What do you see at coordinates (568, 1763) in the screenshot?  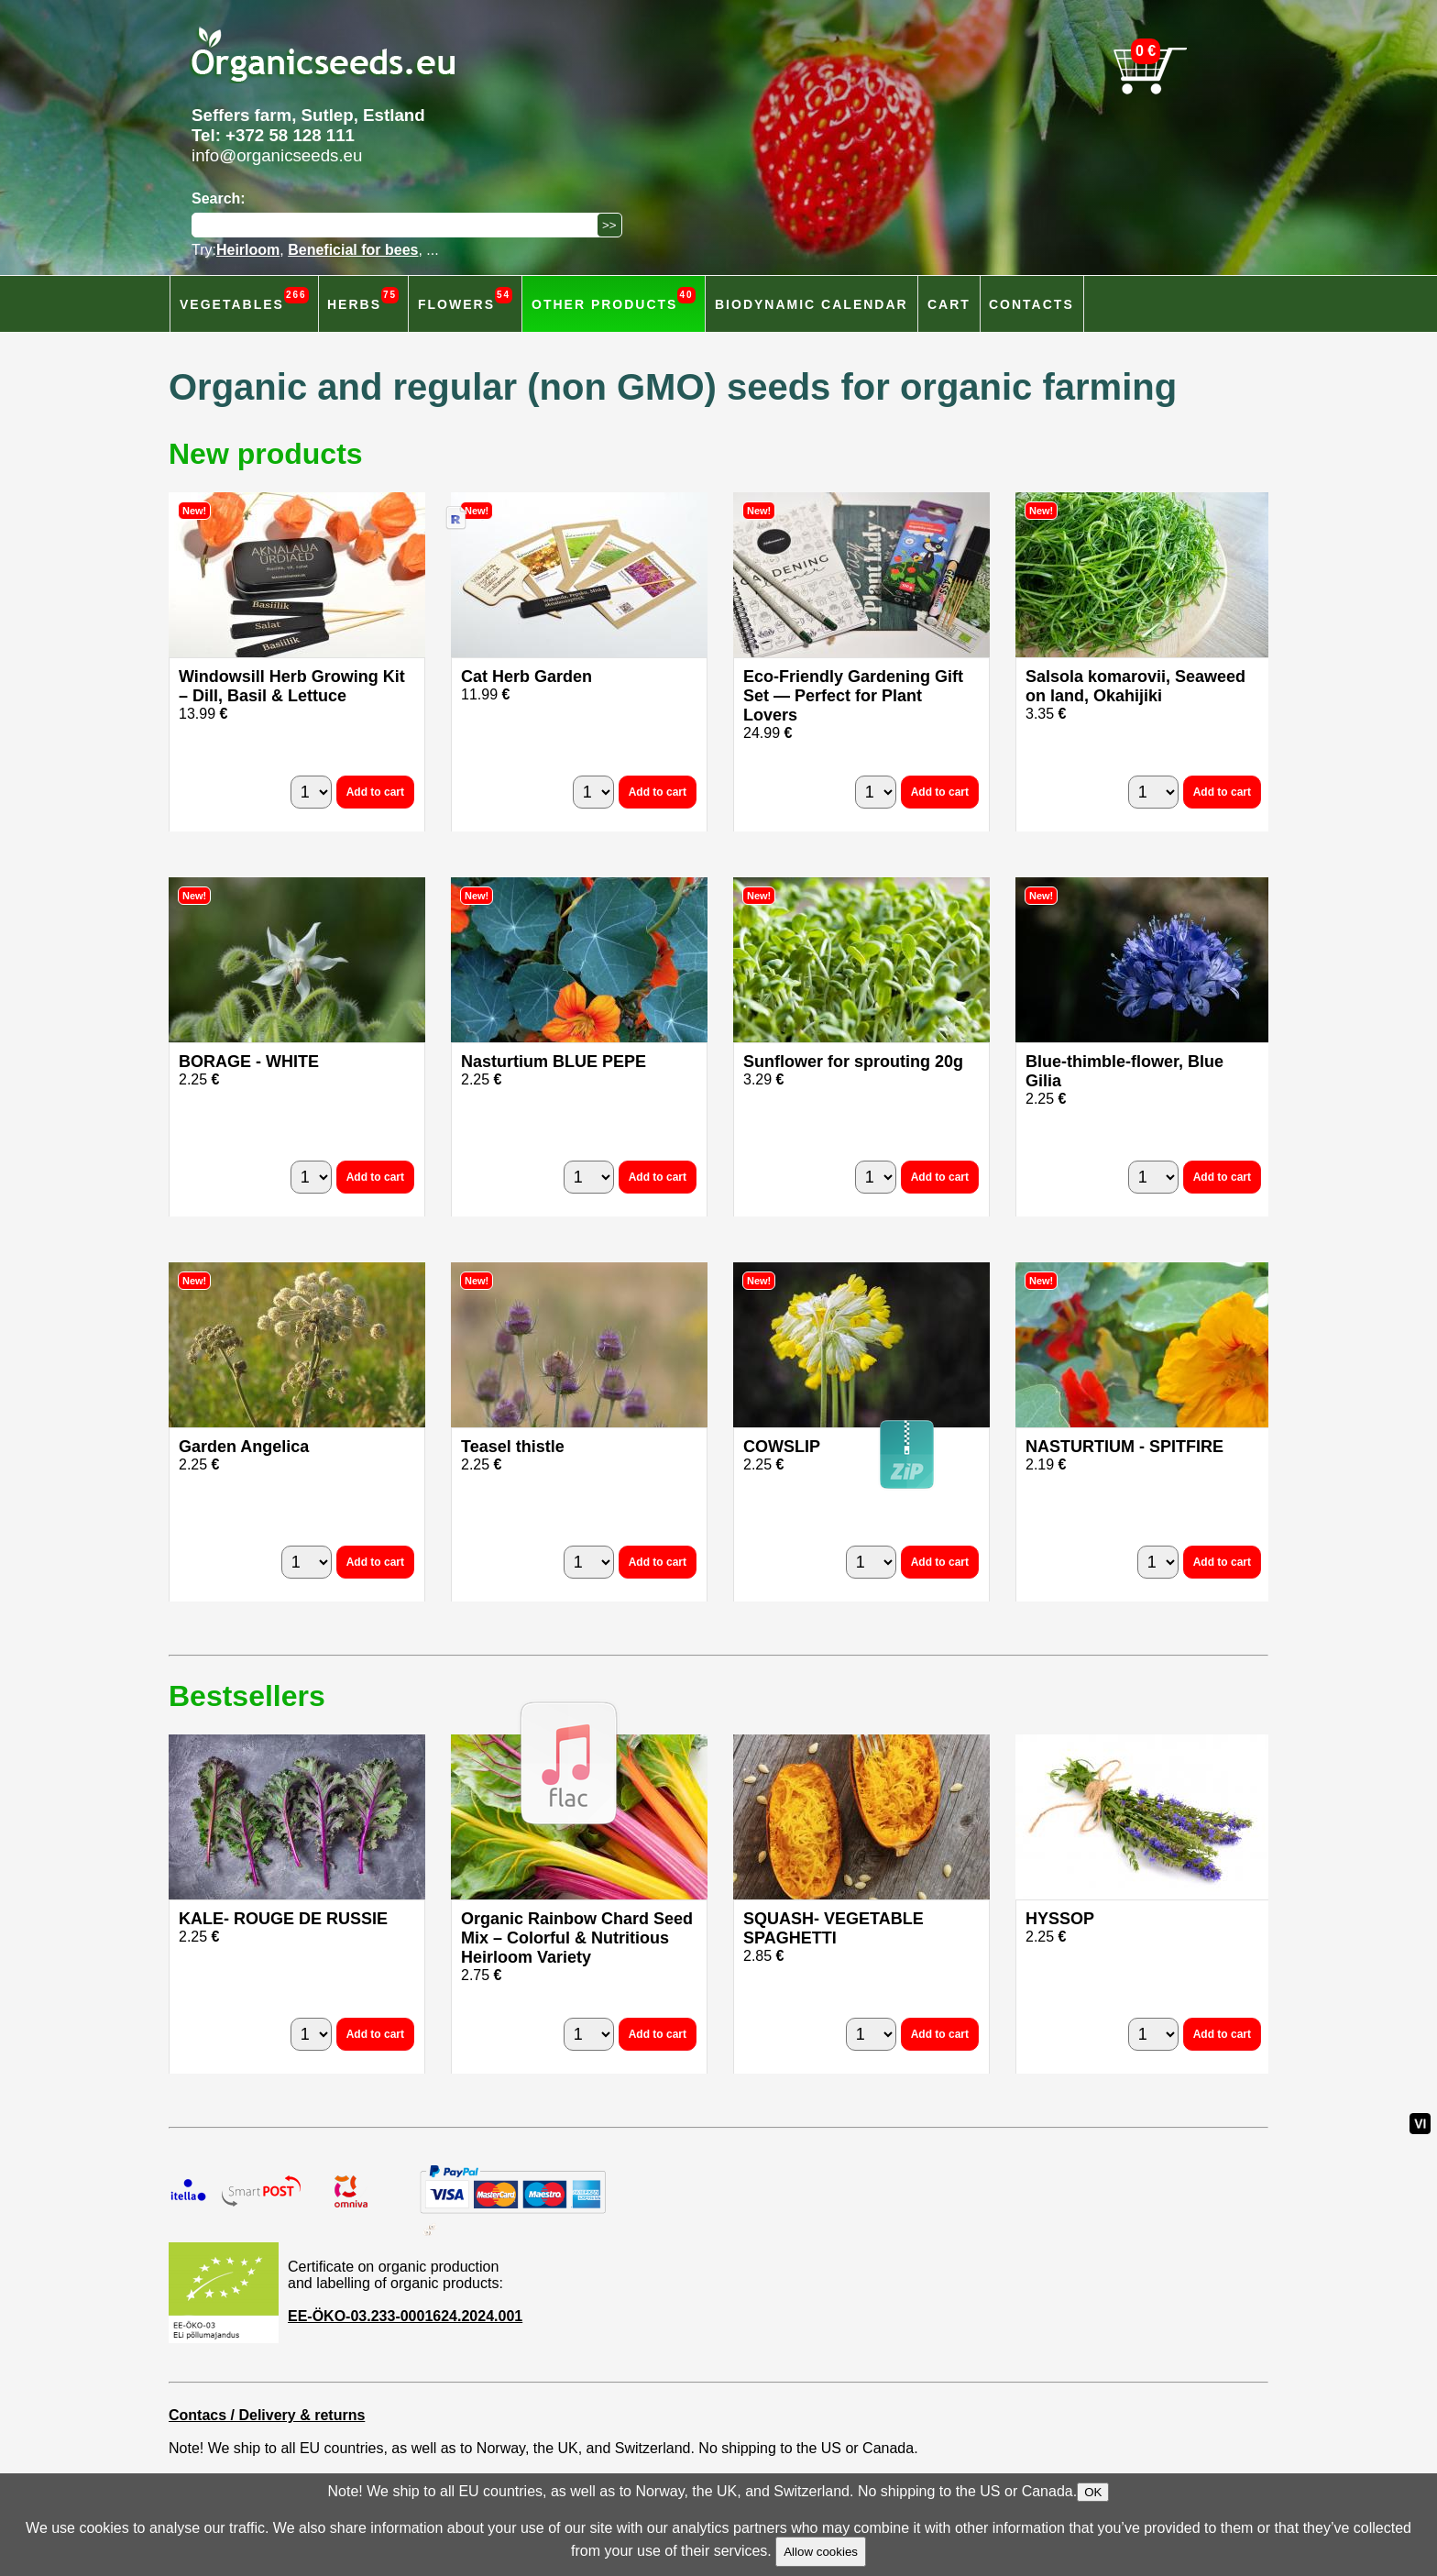 I see `a FLAC audio file` at bounding box center [568, 1763].